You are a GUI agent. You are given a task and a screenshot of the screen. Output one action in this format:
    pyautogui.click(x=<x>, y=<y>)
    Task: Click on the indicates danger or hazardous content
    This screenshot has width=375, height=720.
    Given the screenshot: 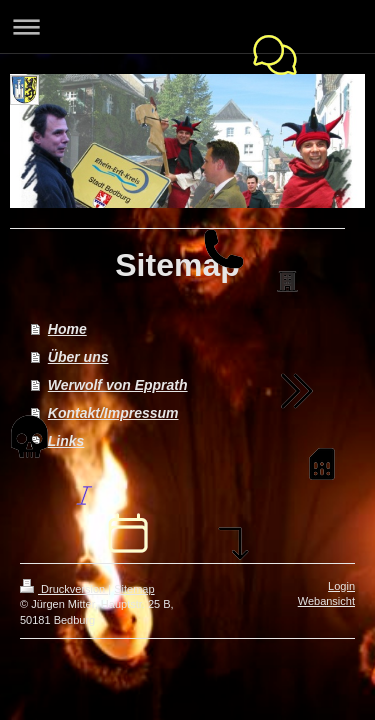 What is the action you would take?
    pyautogui.click(x=29, y=436)
    